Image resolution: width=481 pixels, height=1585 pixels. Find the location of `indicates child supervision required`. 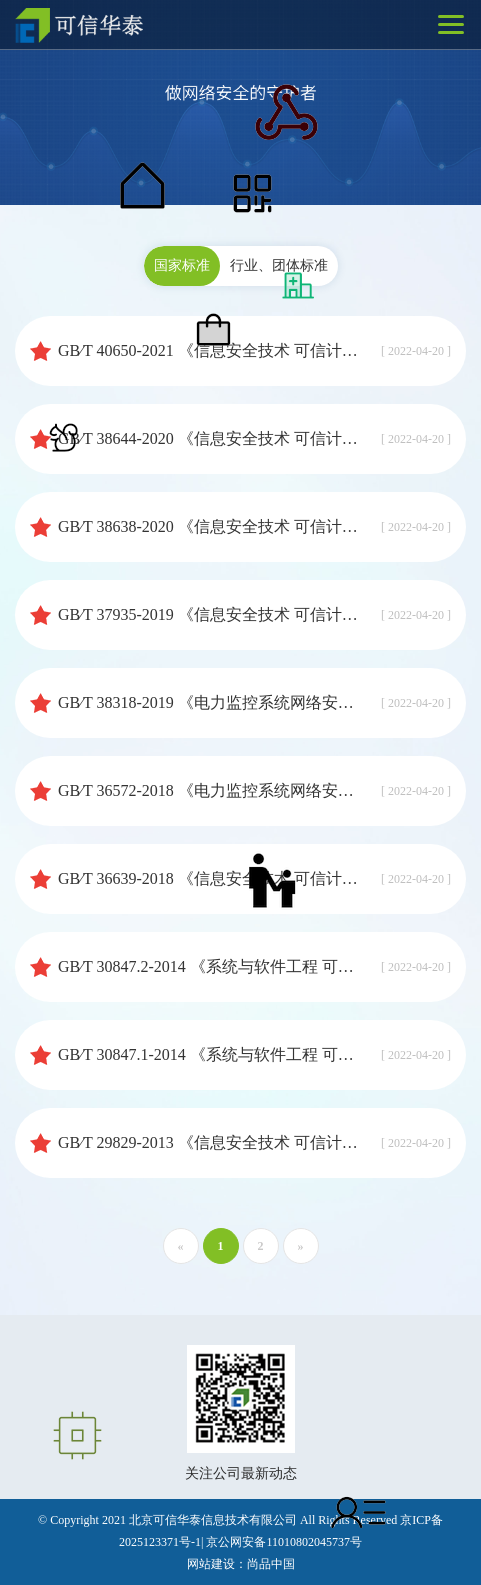

indicates child supervision required is located at coordinates (273, 880).